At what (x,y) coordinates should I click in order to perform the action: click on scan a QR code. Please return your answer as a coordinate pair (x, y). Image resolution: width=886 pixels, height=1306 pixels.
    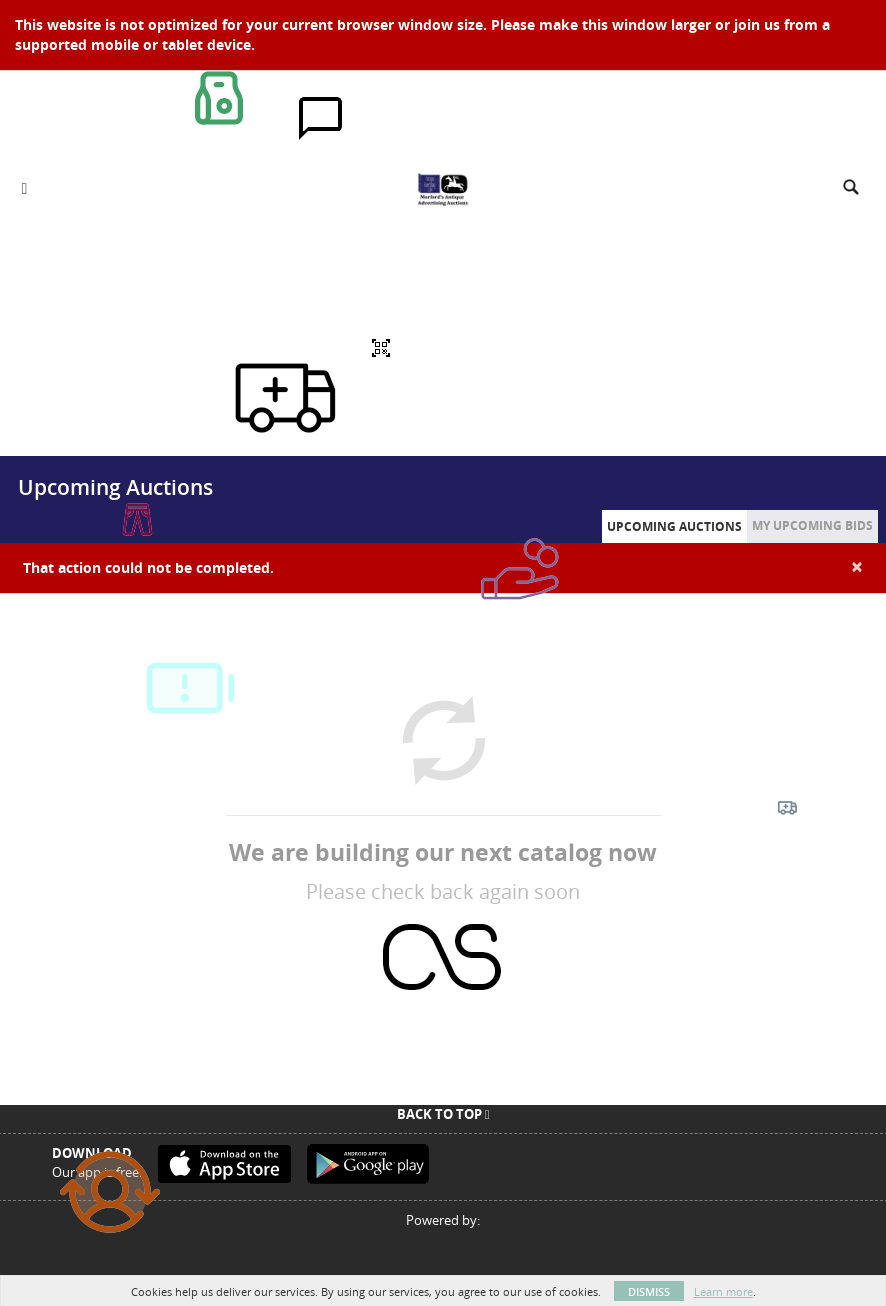
    Looking at the image, I should click on (381, 348).